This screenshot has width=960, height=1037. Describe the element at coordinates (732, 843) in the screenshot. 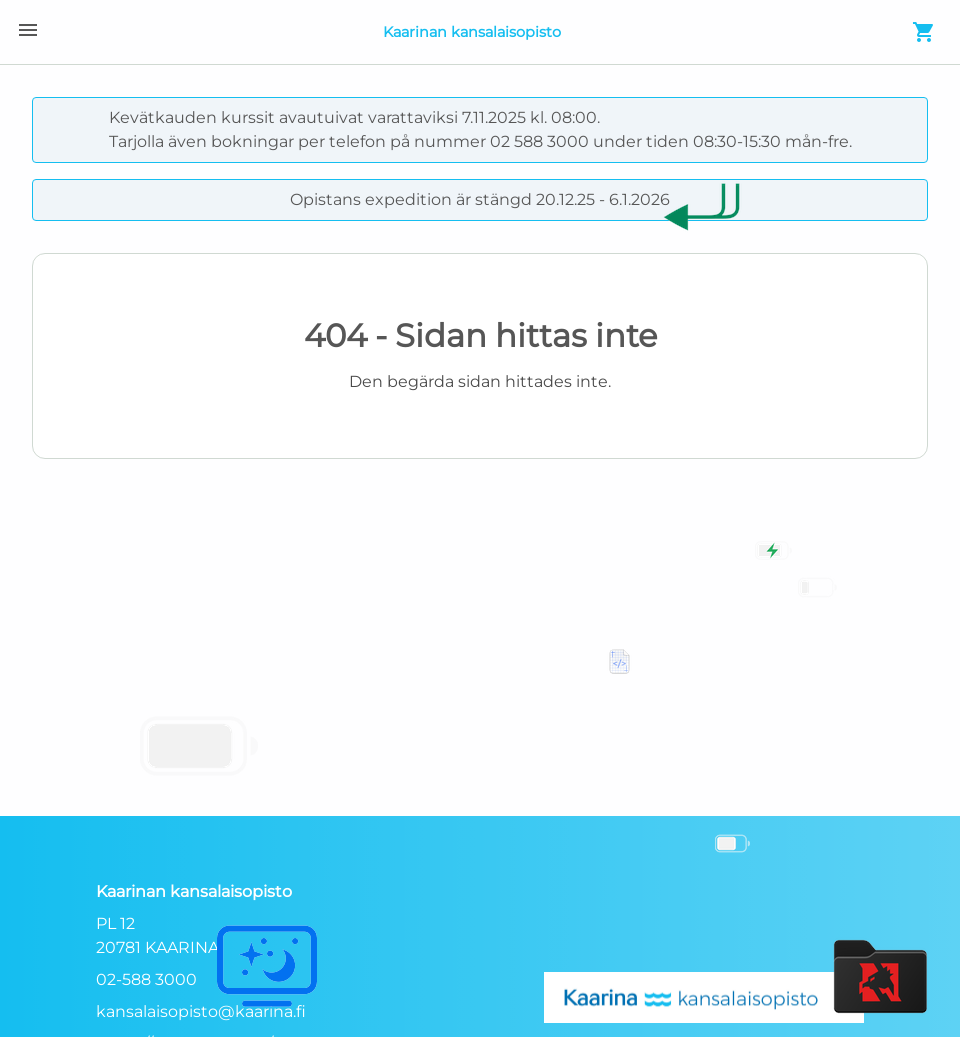

I see `indicates battery level at 60% charge` at that location.